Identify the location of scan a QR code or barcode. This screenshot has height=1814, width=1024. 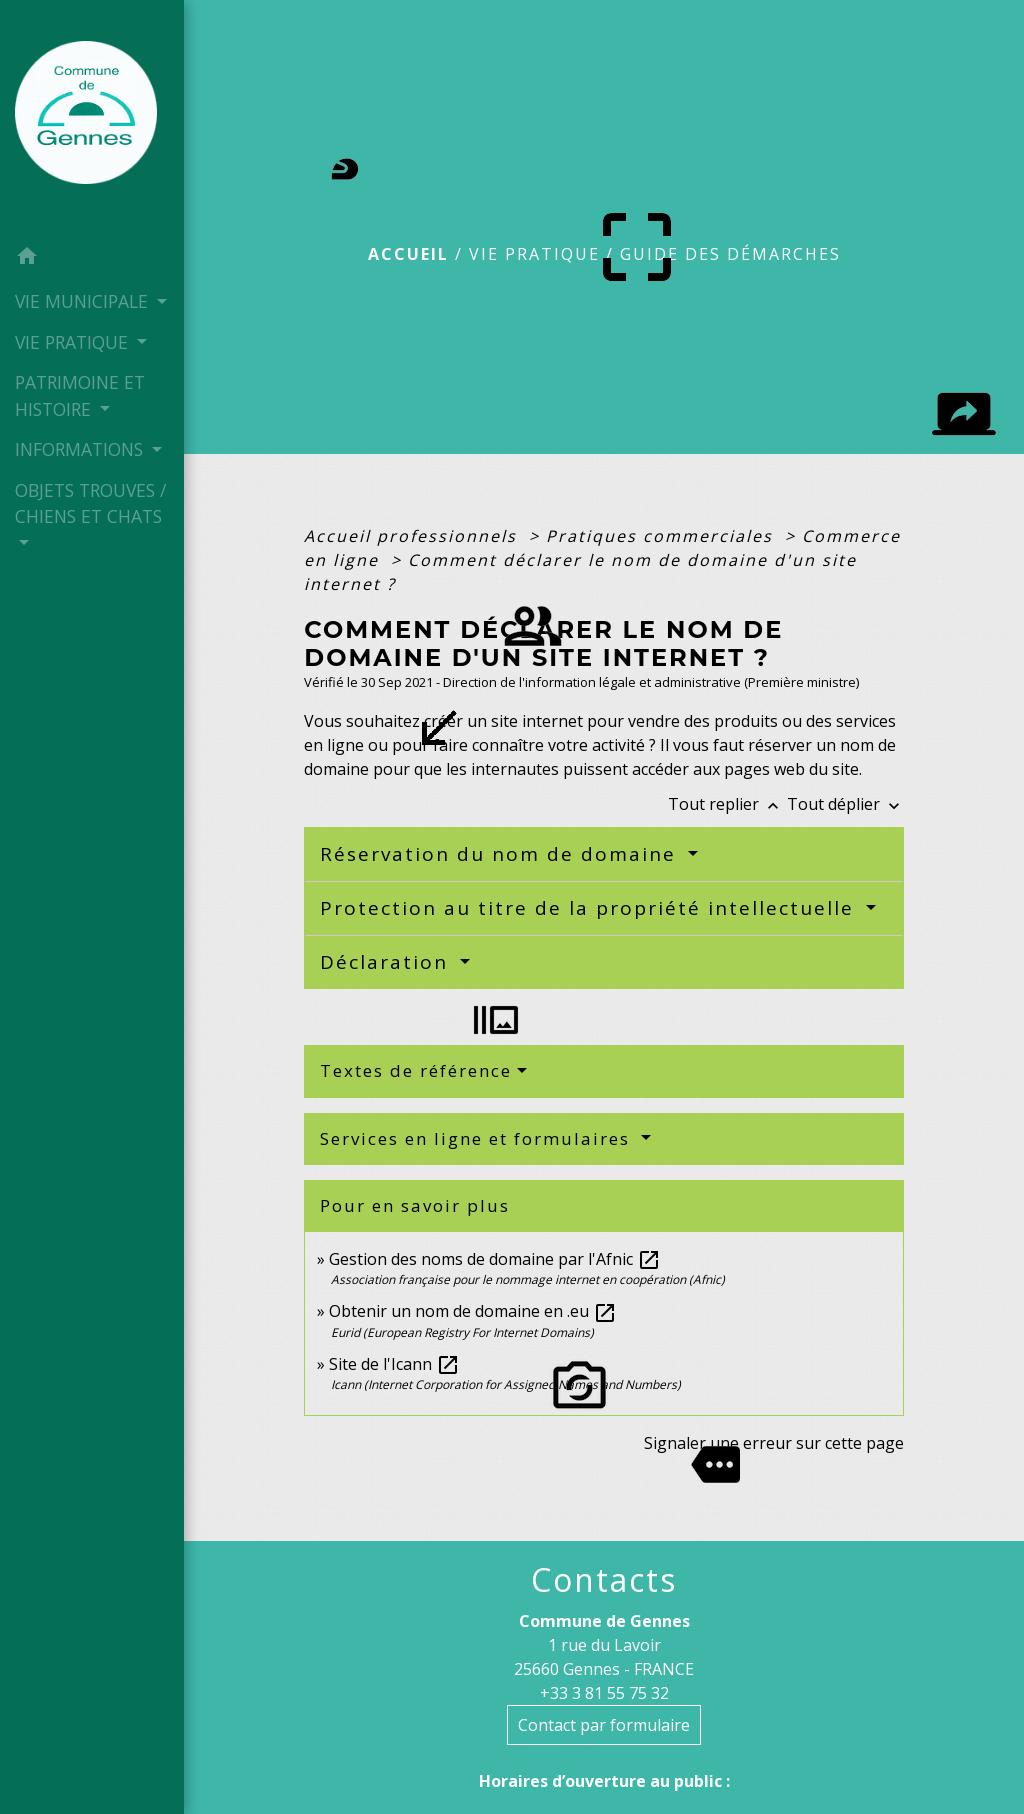
(637, 247).